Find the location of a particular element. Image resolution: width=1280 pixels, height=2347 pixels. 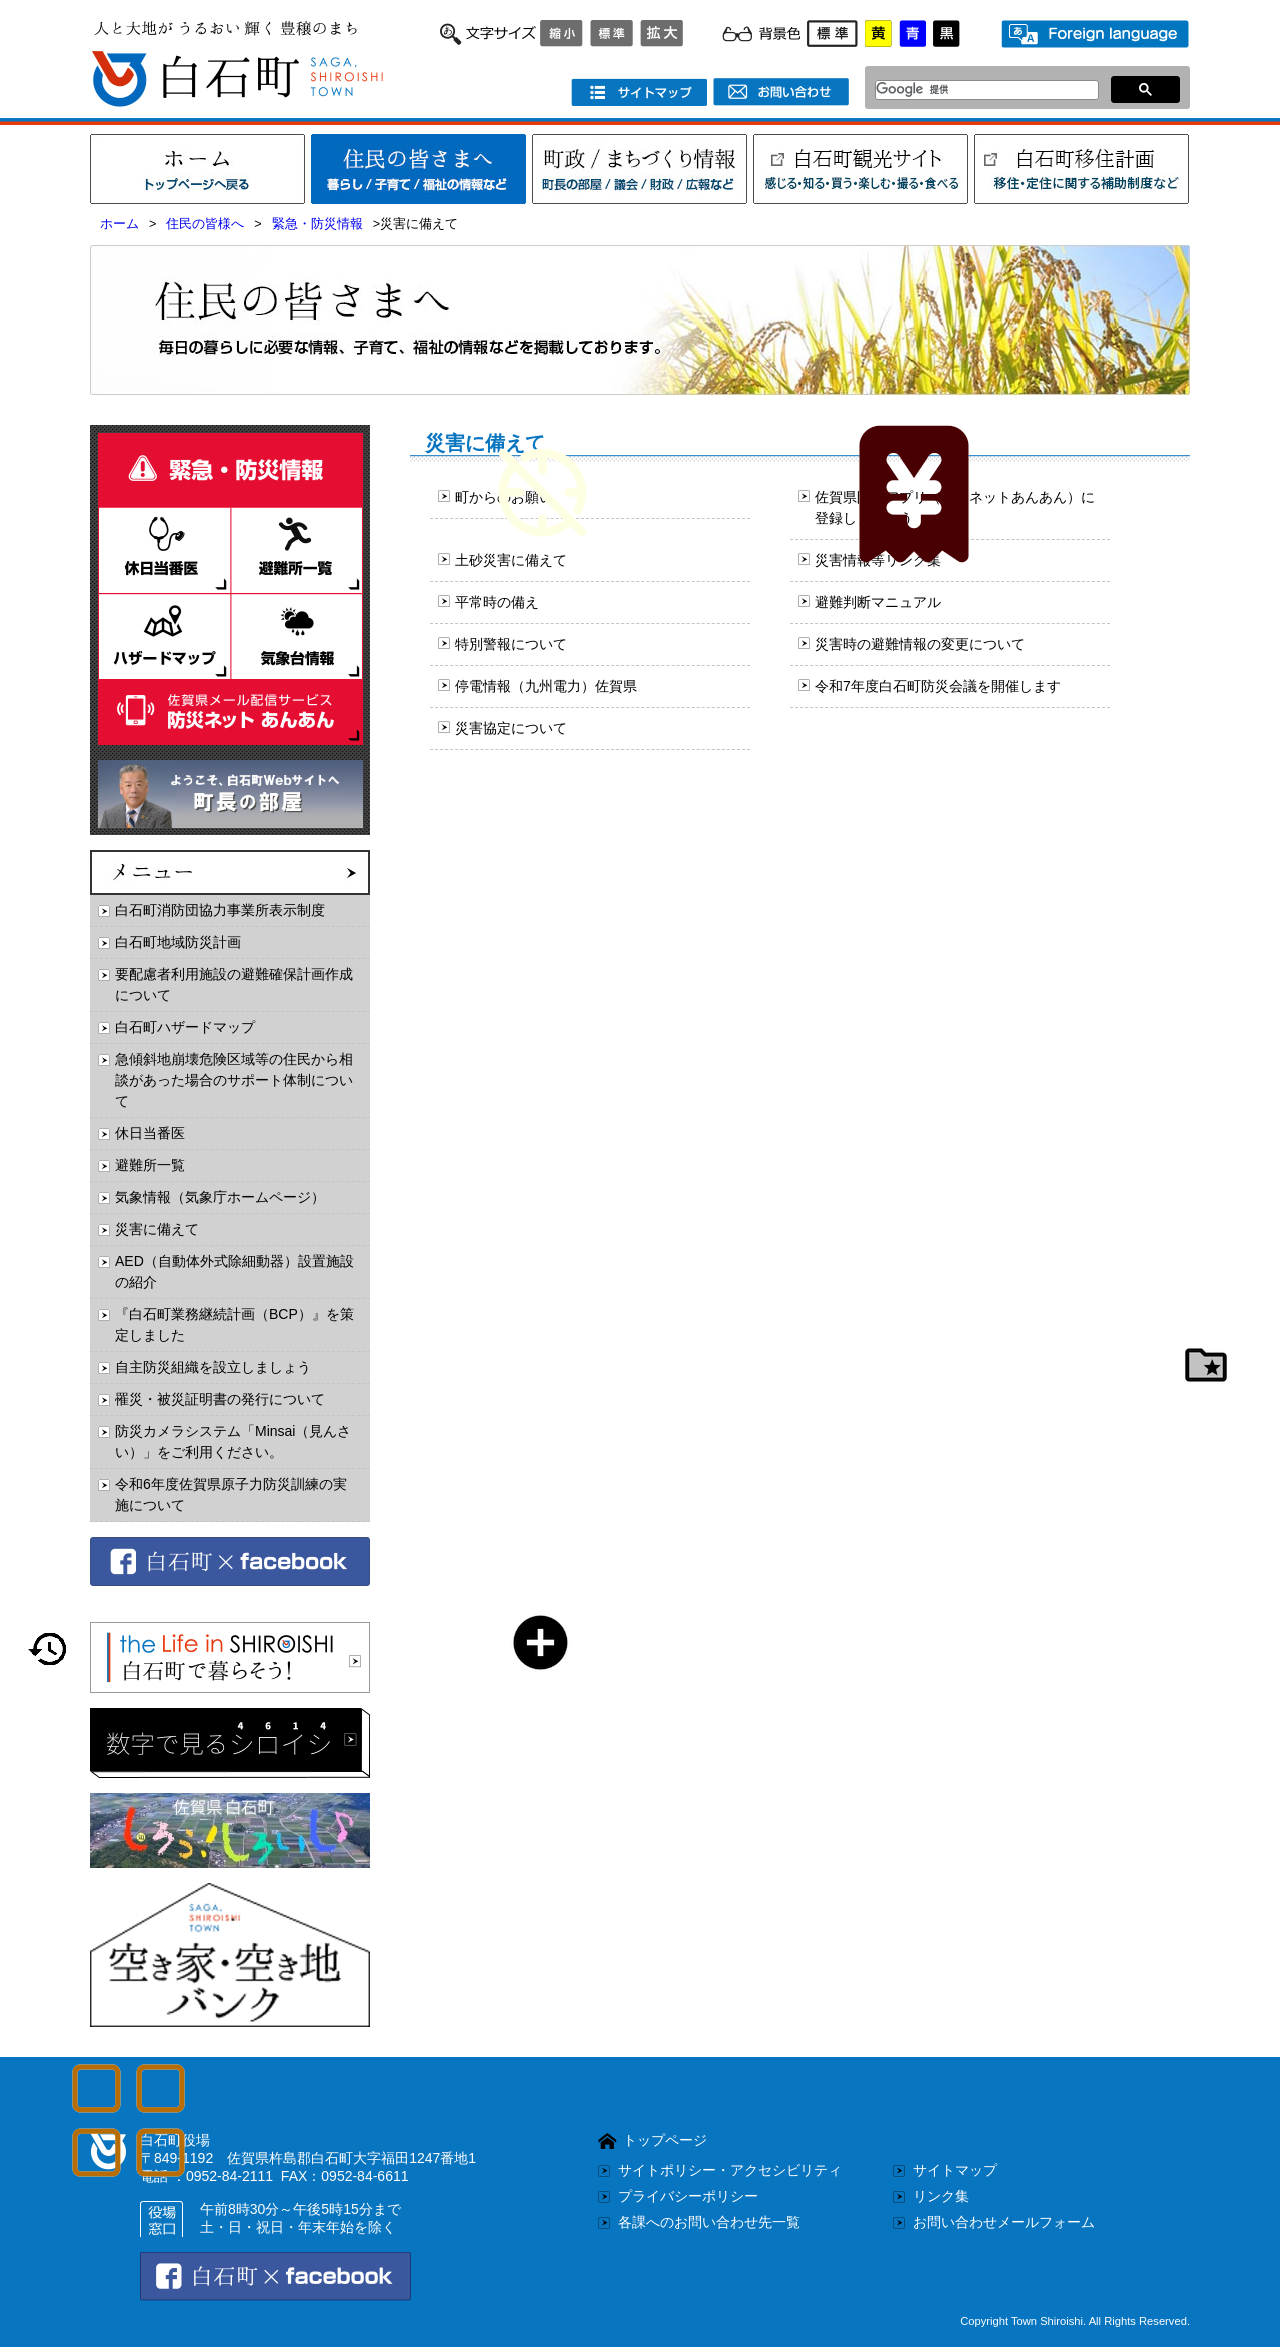

view yen currency receipt is located at coordinates (914, 494).